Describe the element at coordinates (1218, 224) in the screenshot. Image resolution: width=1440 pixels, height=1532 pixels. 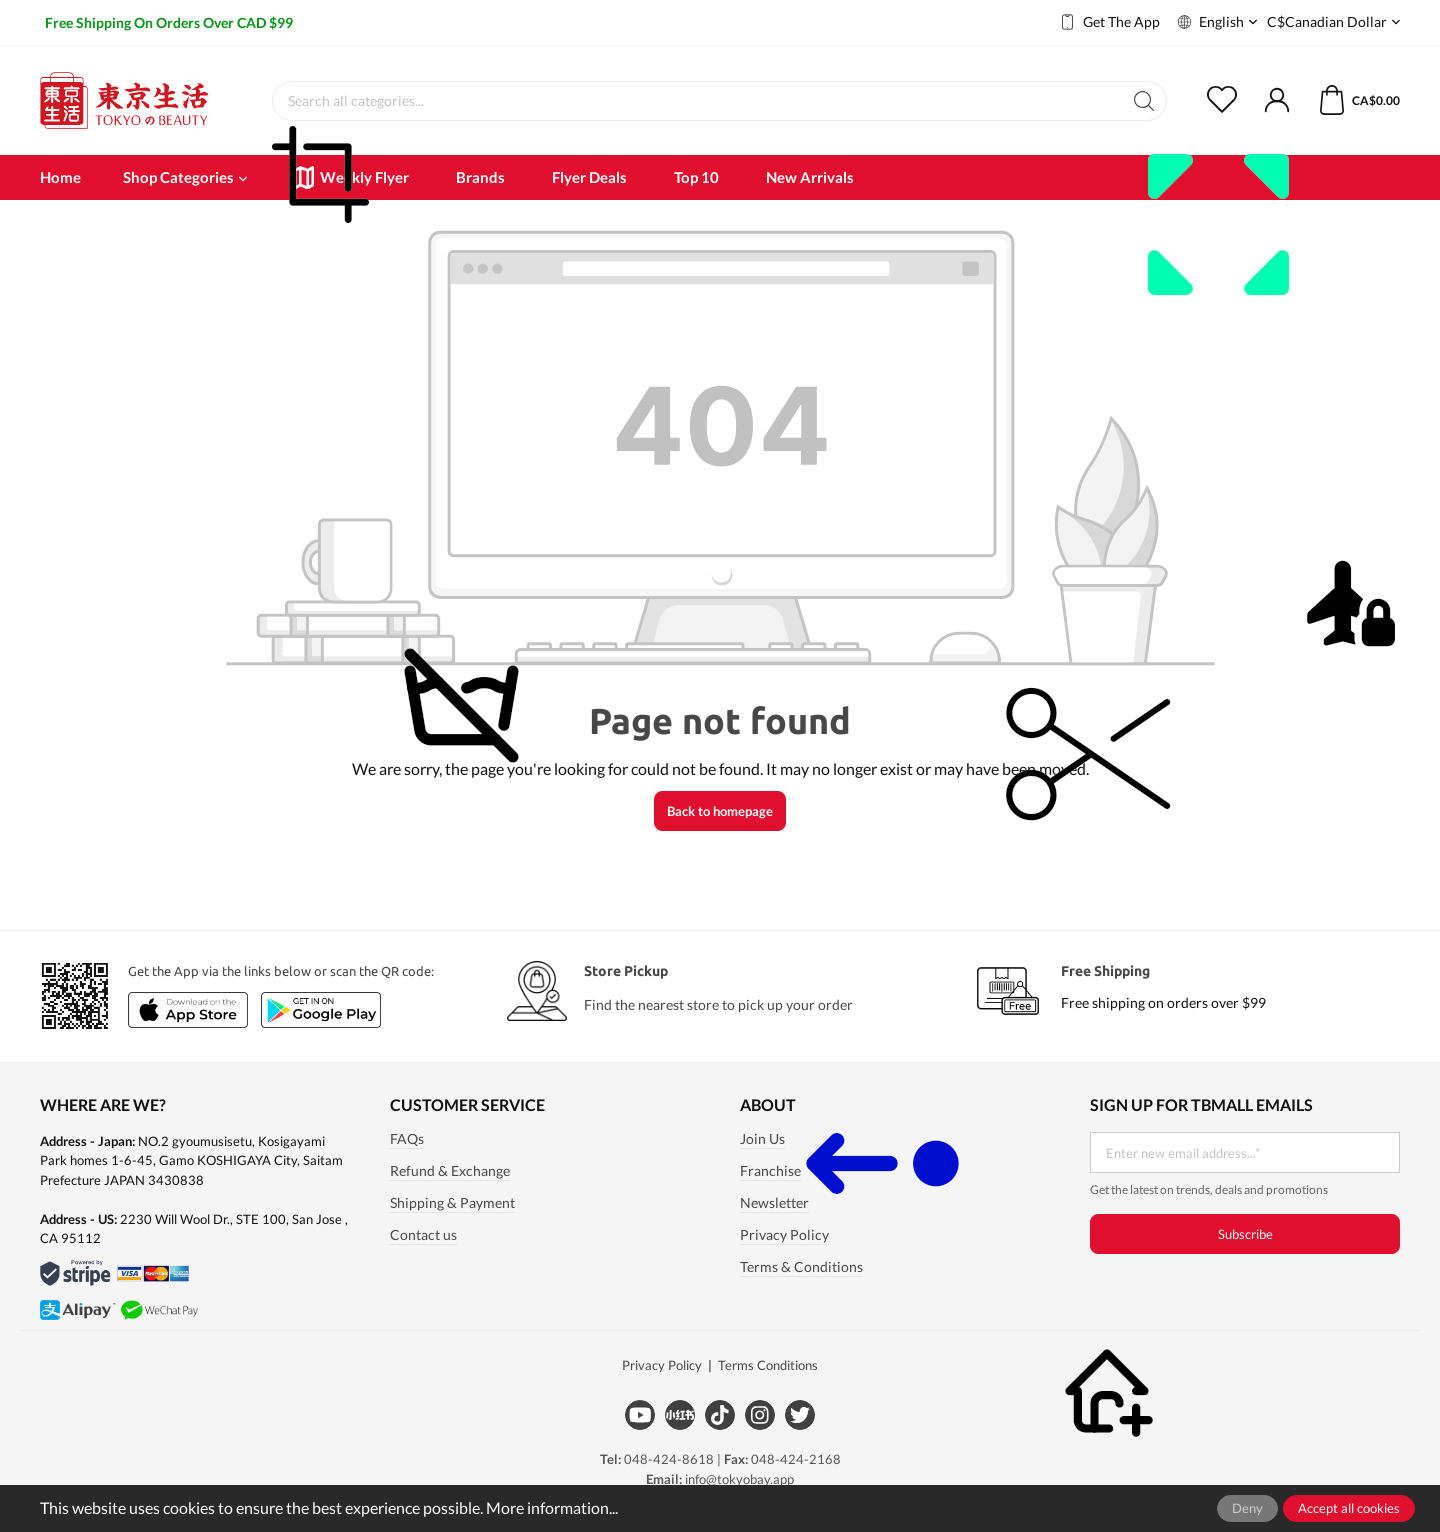
I see `expand to fullscreen mode` at that location.